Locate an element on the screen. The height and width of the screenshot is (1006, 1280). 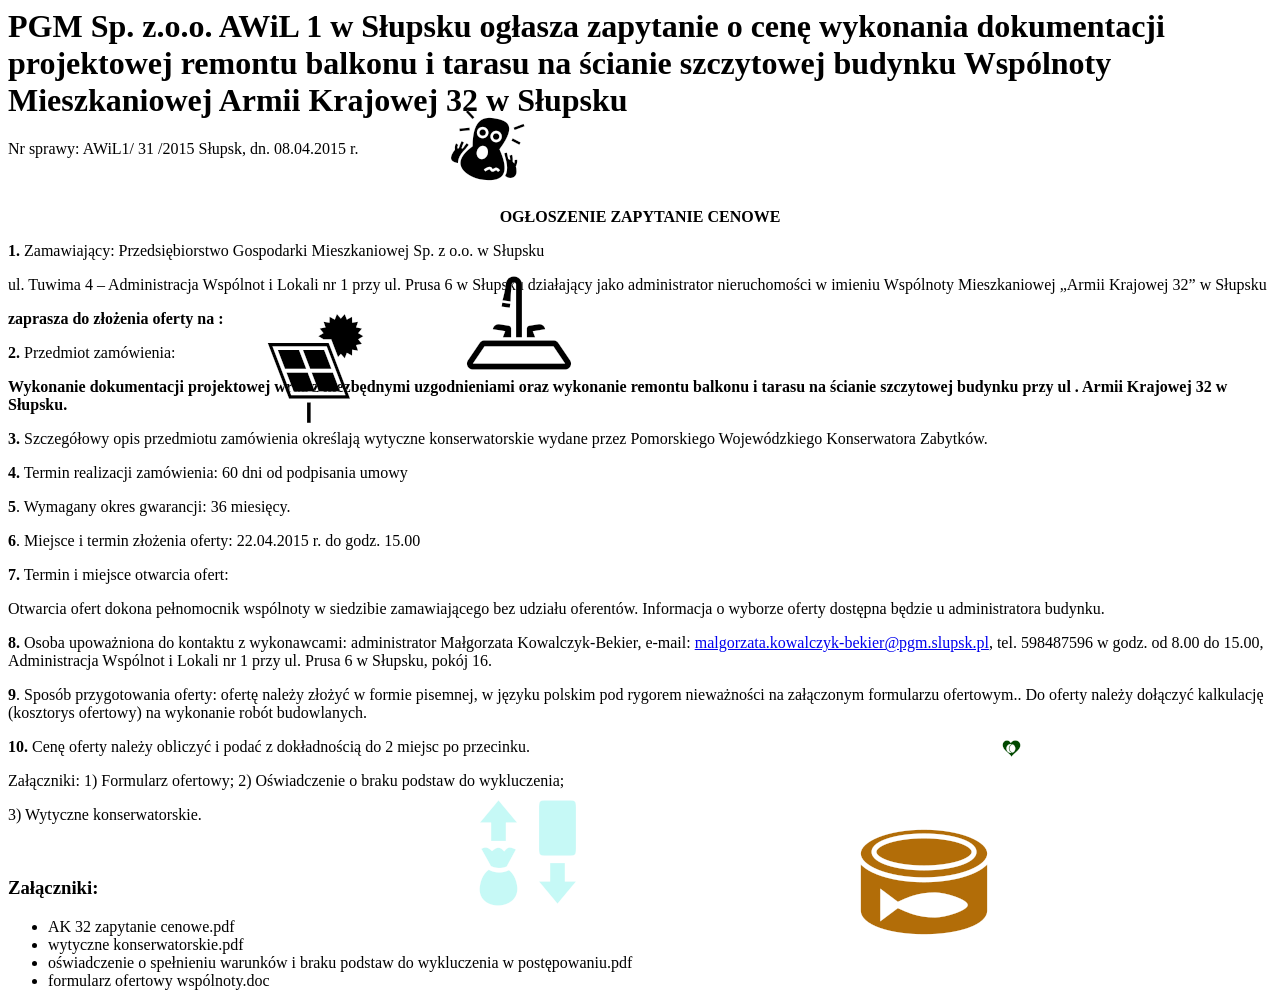
favorite or like a game item is located at coordinates (1011, 748).